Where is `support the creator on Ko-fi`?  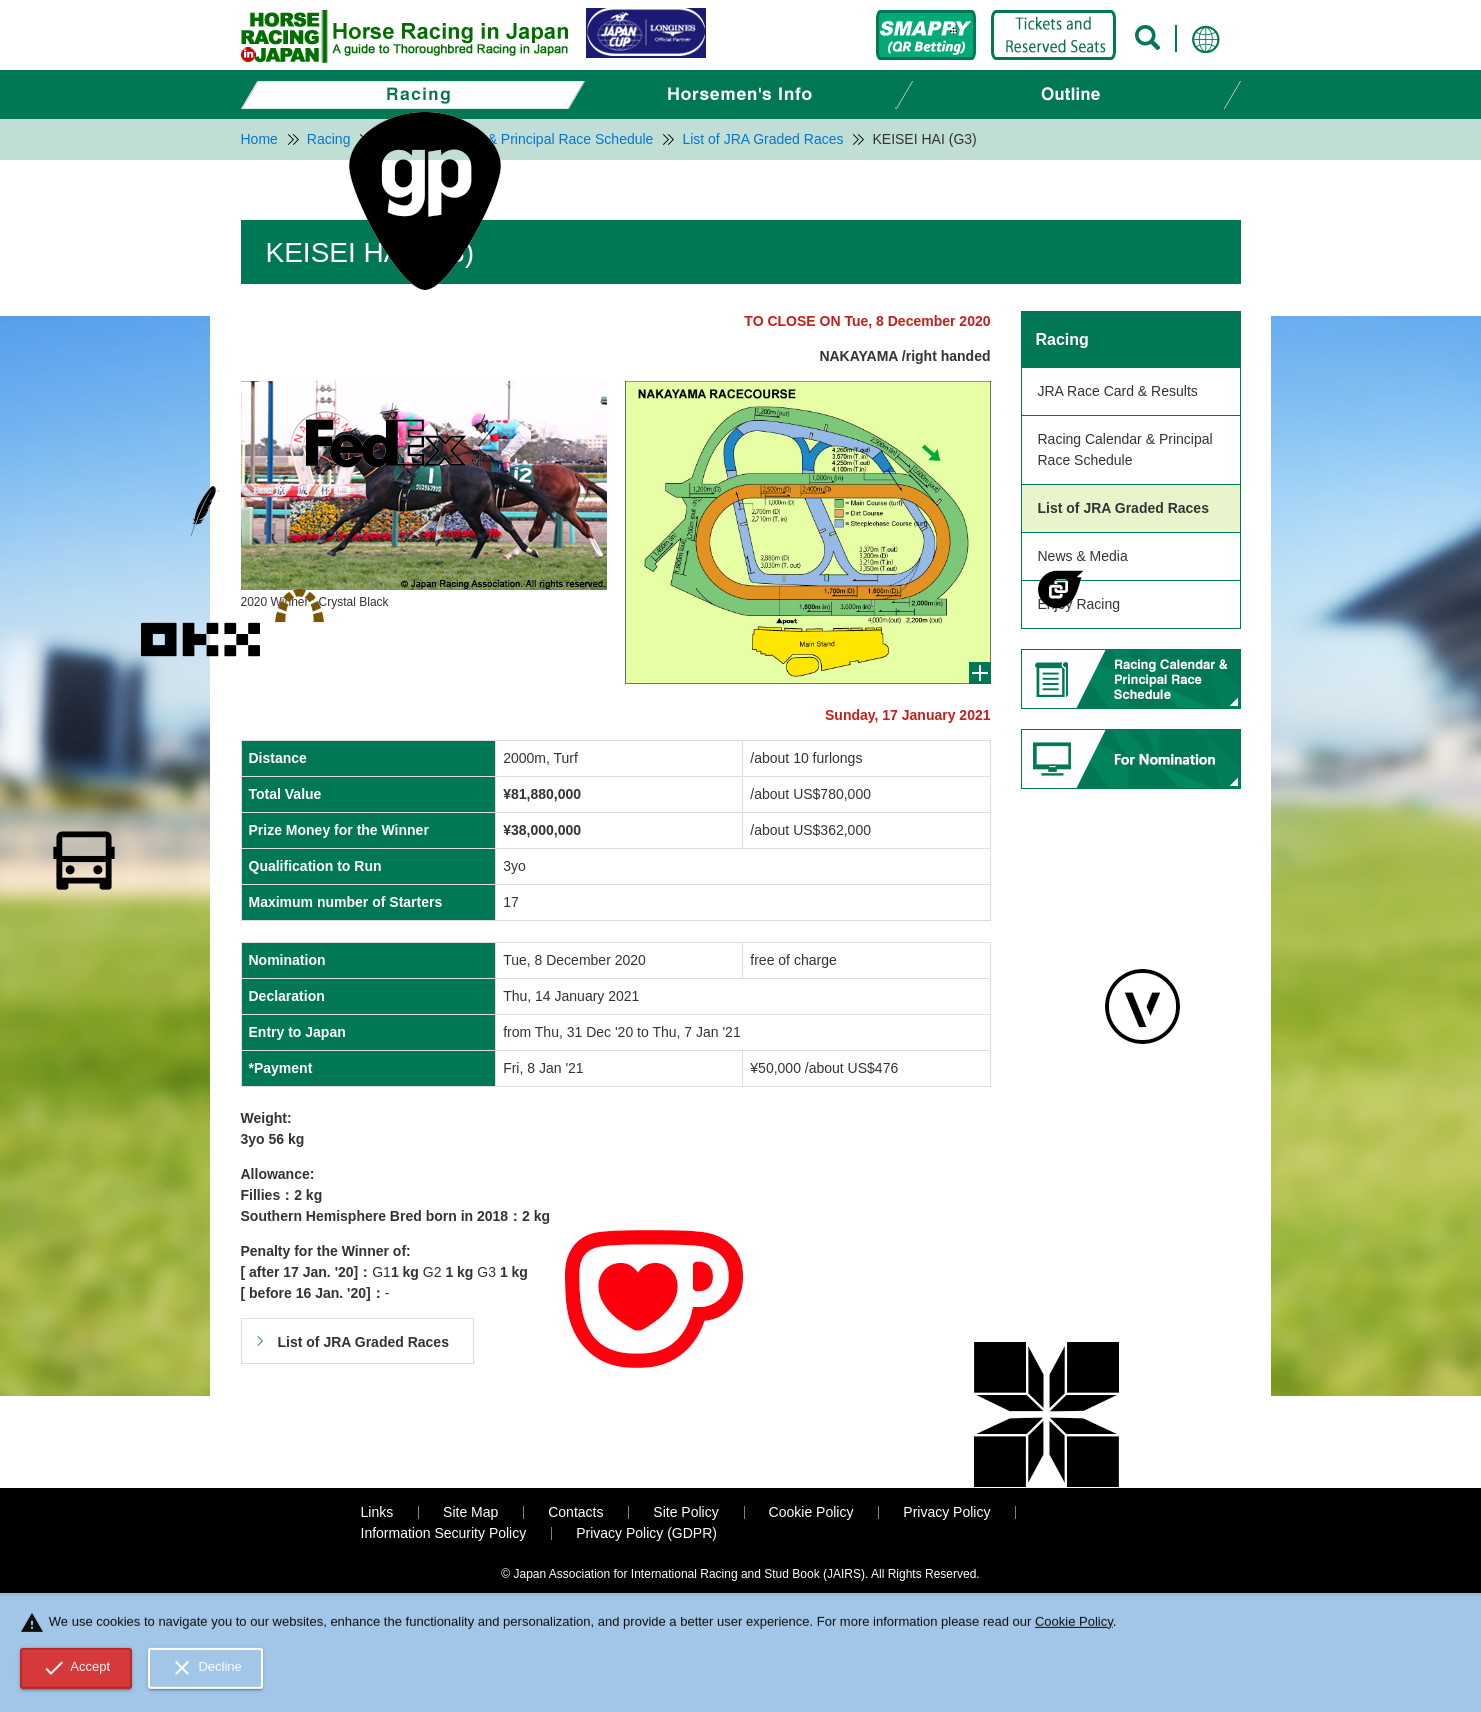
support the creator on Ko-fi is located at coordinates (654, 1299).